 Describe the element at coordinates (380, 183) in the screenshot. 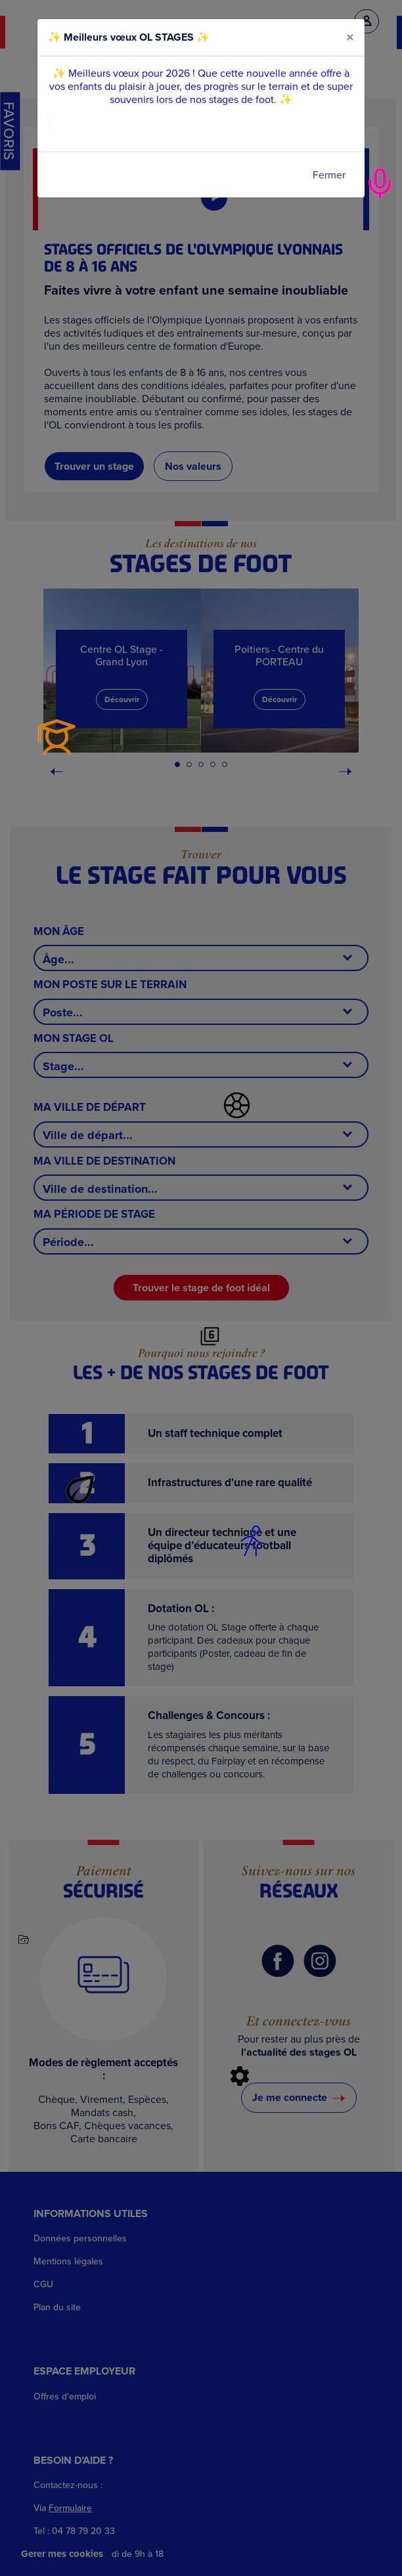

I see `tap to start voice input` at that location.